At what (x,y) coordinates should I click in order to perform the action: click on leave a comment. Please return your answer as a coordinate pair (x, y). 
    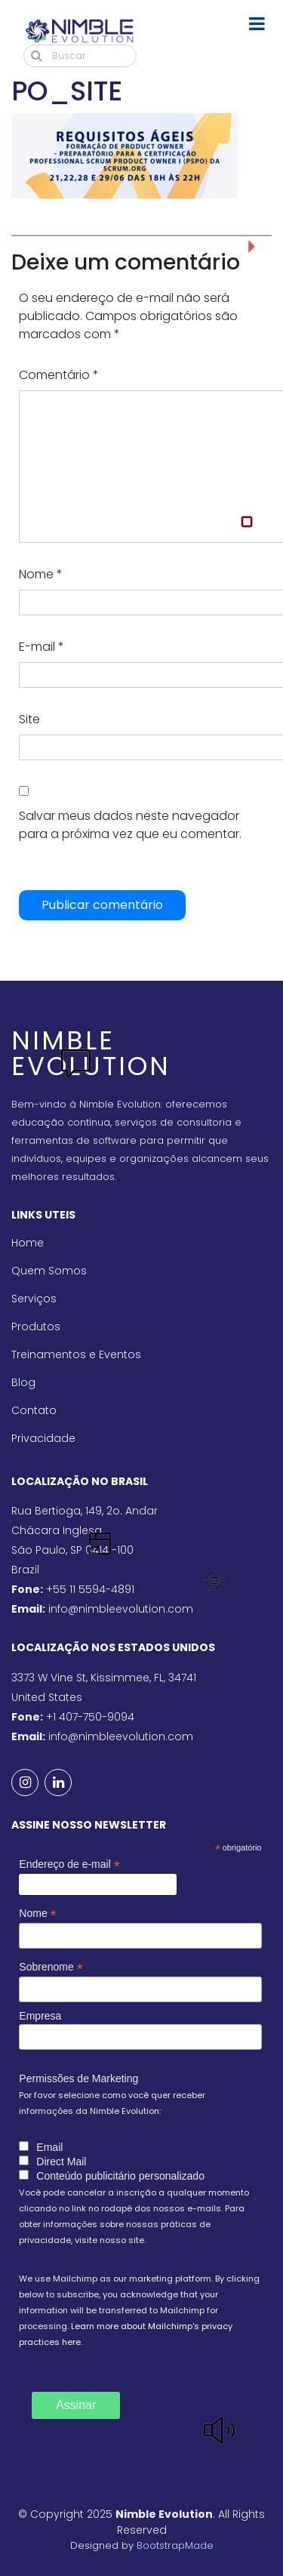
    Looking at the image, I should click on (75, 1062).